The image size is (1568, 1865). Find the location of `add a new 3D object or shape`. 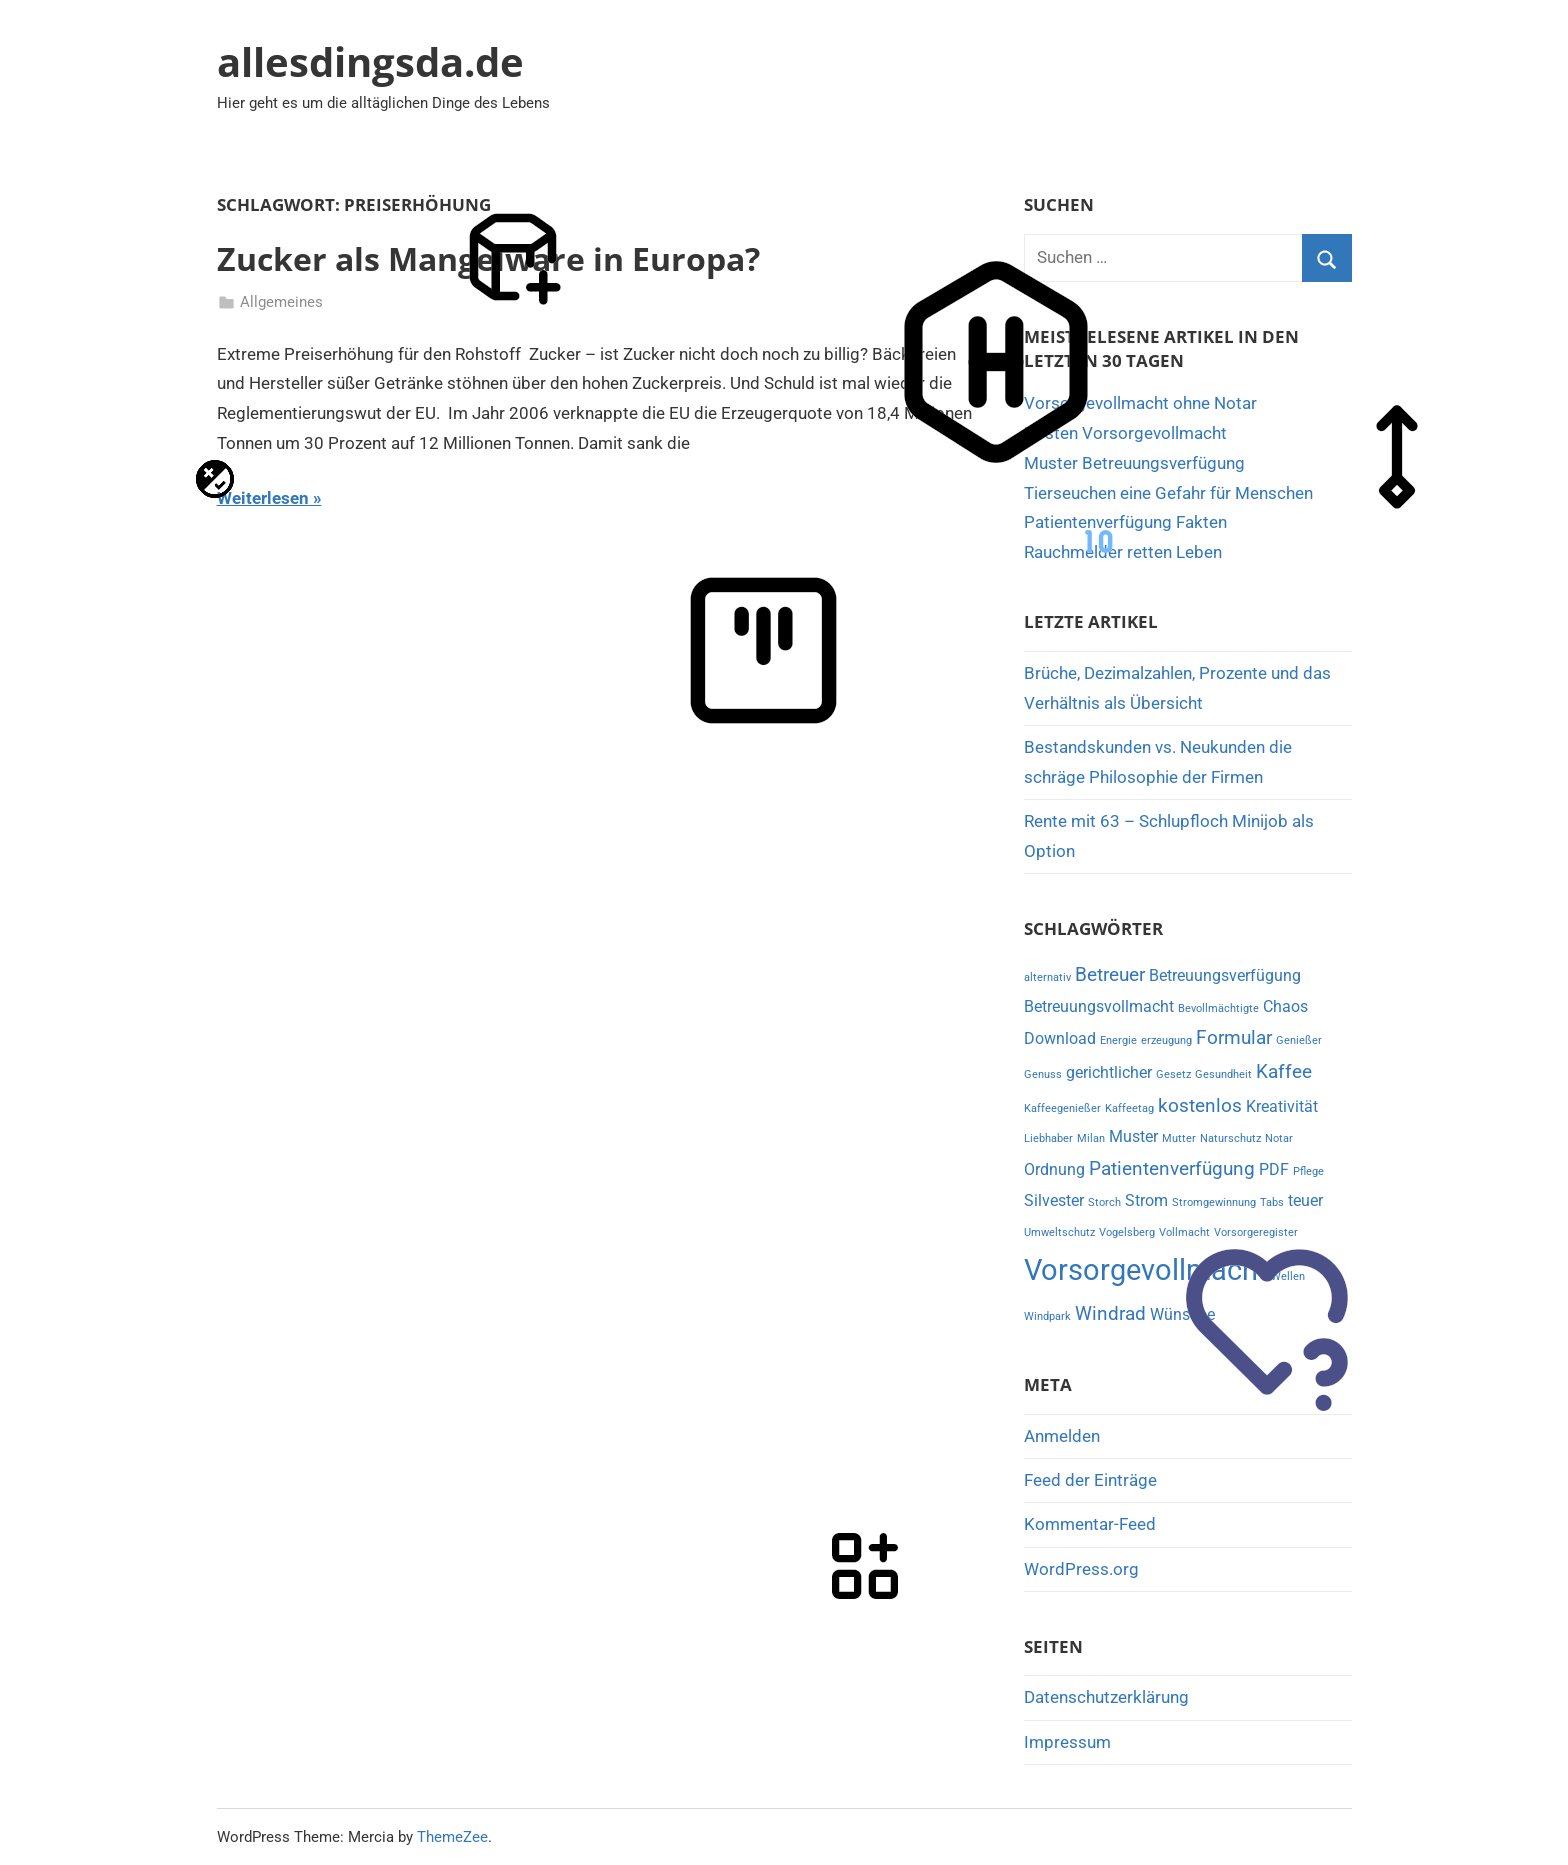

add a new 3D object or shape is located at coordinates (513, 257).